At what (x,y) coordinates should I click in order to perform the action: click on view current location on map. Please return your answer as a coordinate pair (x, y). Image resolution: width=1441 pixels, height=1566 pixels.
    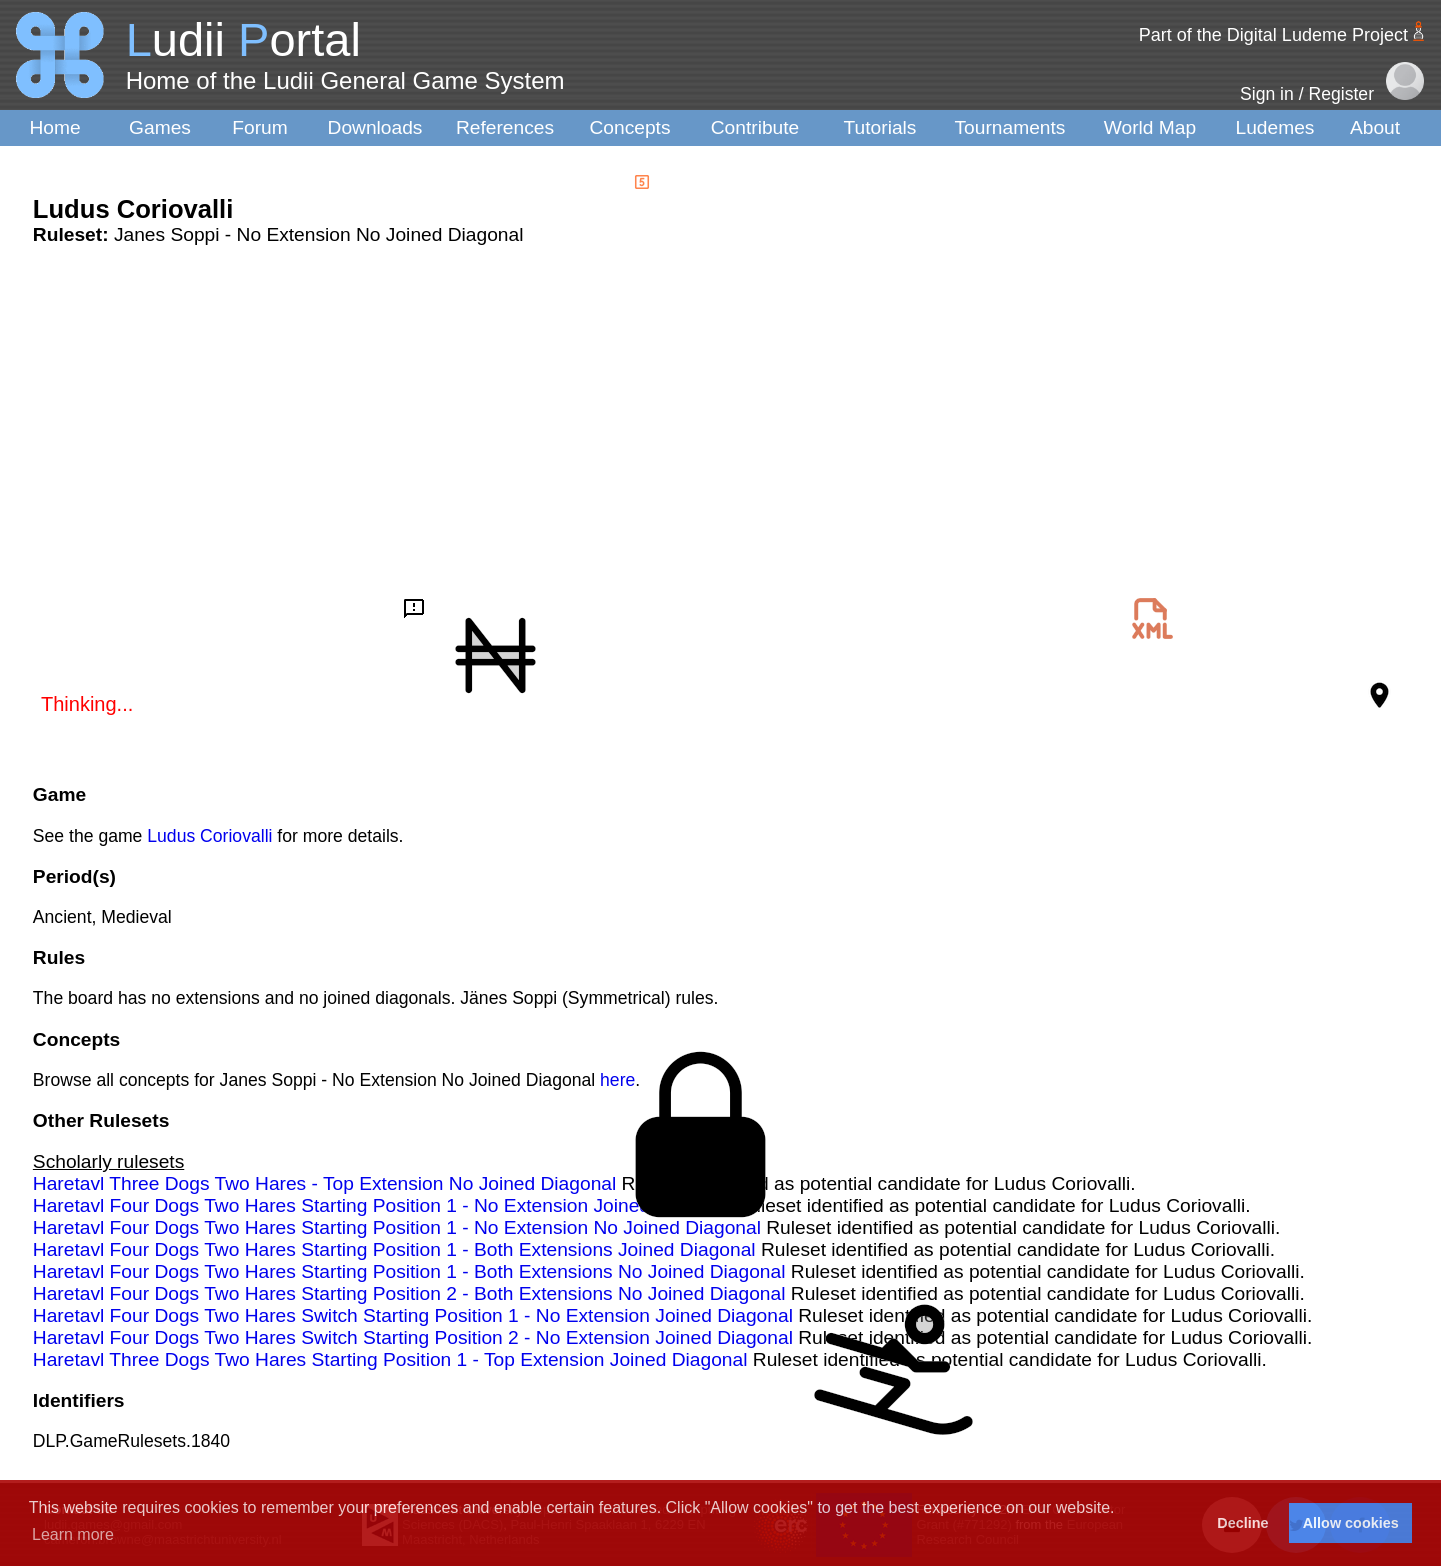
    Looking at the image, I should click on (1379, 695).